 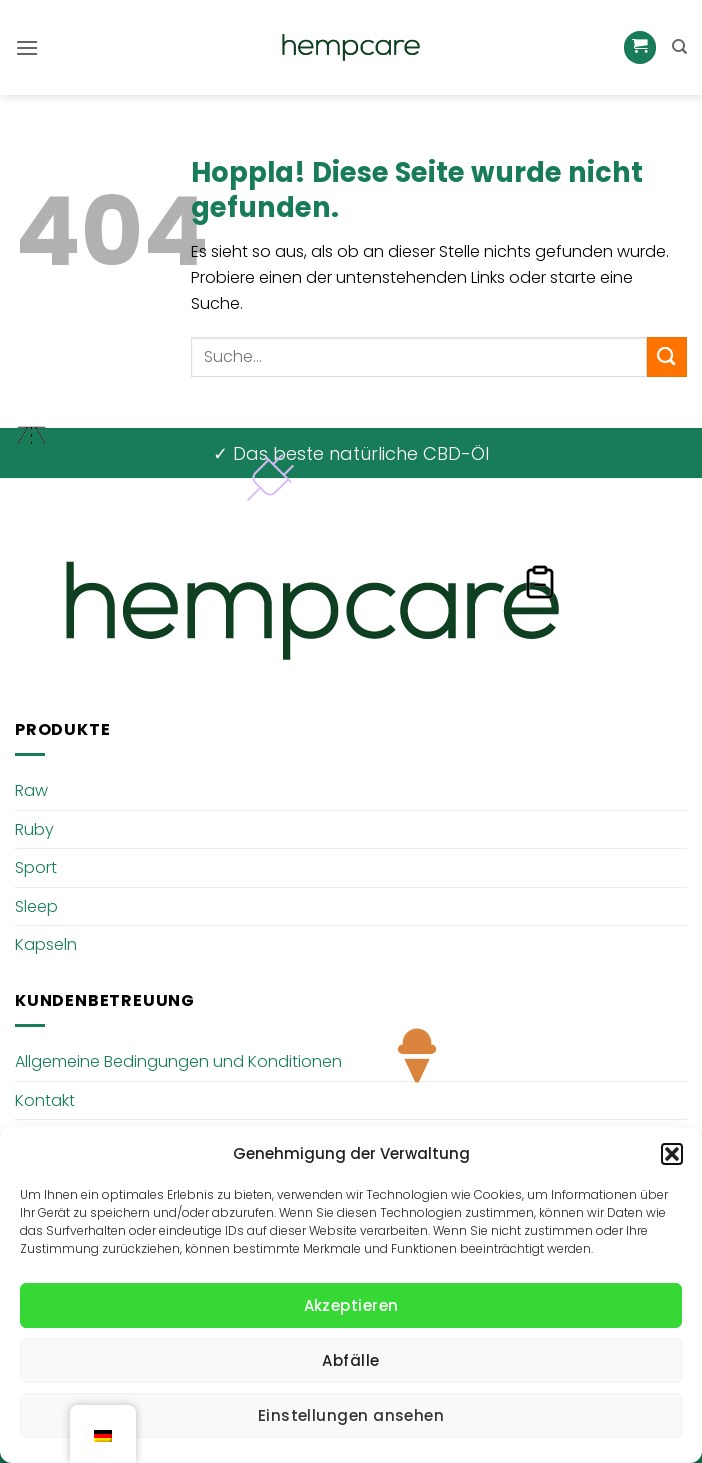 I want to click on remove an item from the clipboard, so click(x=540, y=582).